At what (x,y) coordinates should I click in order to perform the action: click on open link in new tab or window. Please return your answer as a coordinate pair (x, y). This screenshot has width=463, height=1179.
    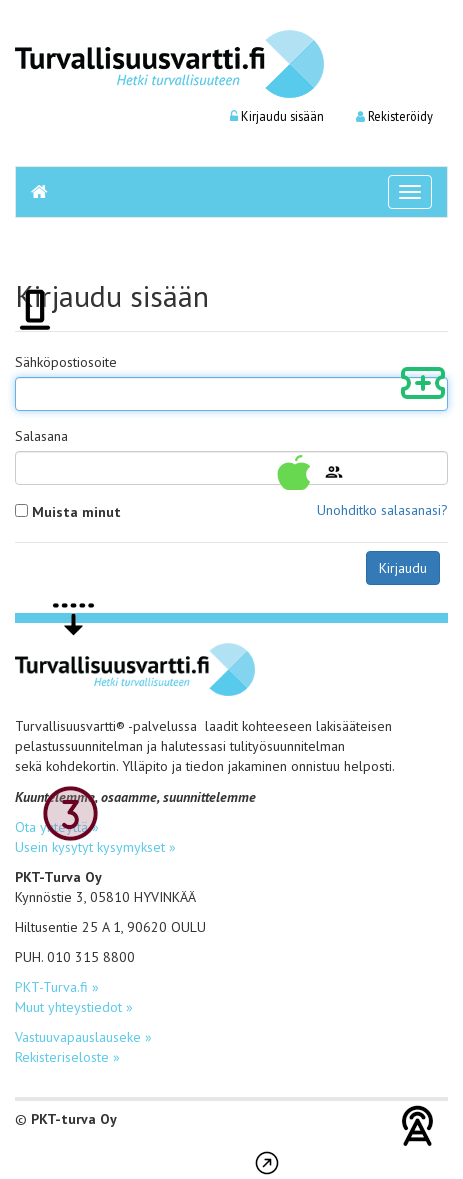
    Looking at the image, I should click on (267, 1163).